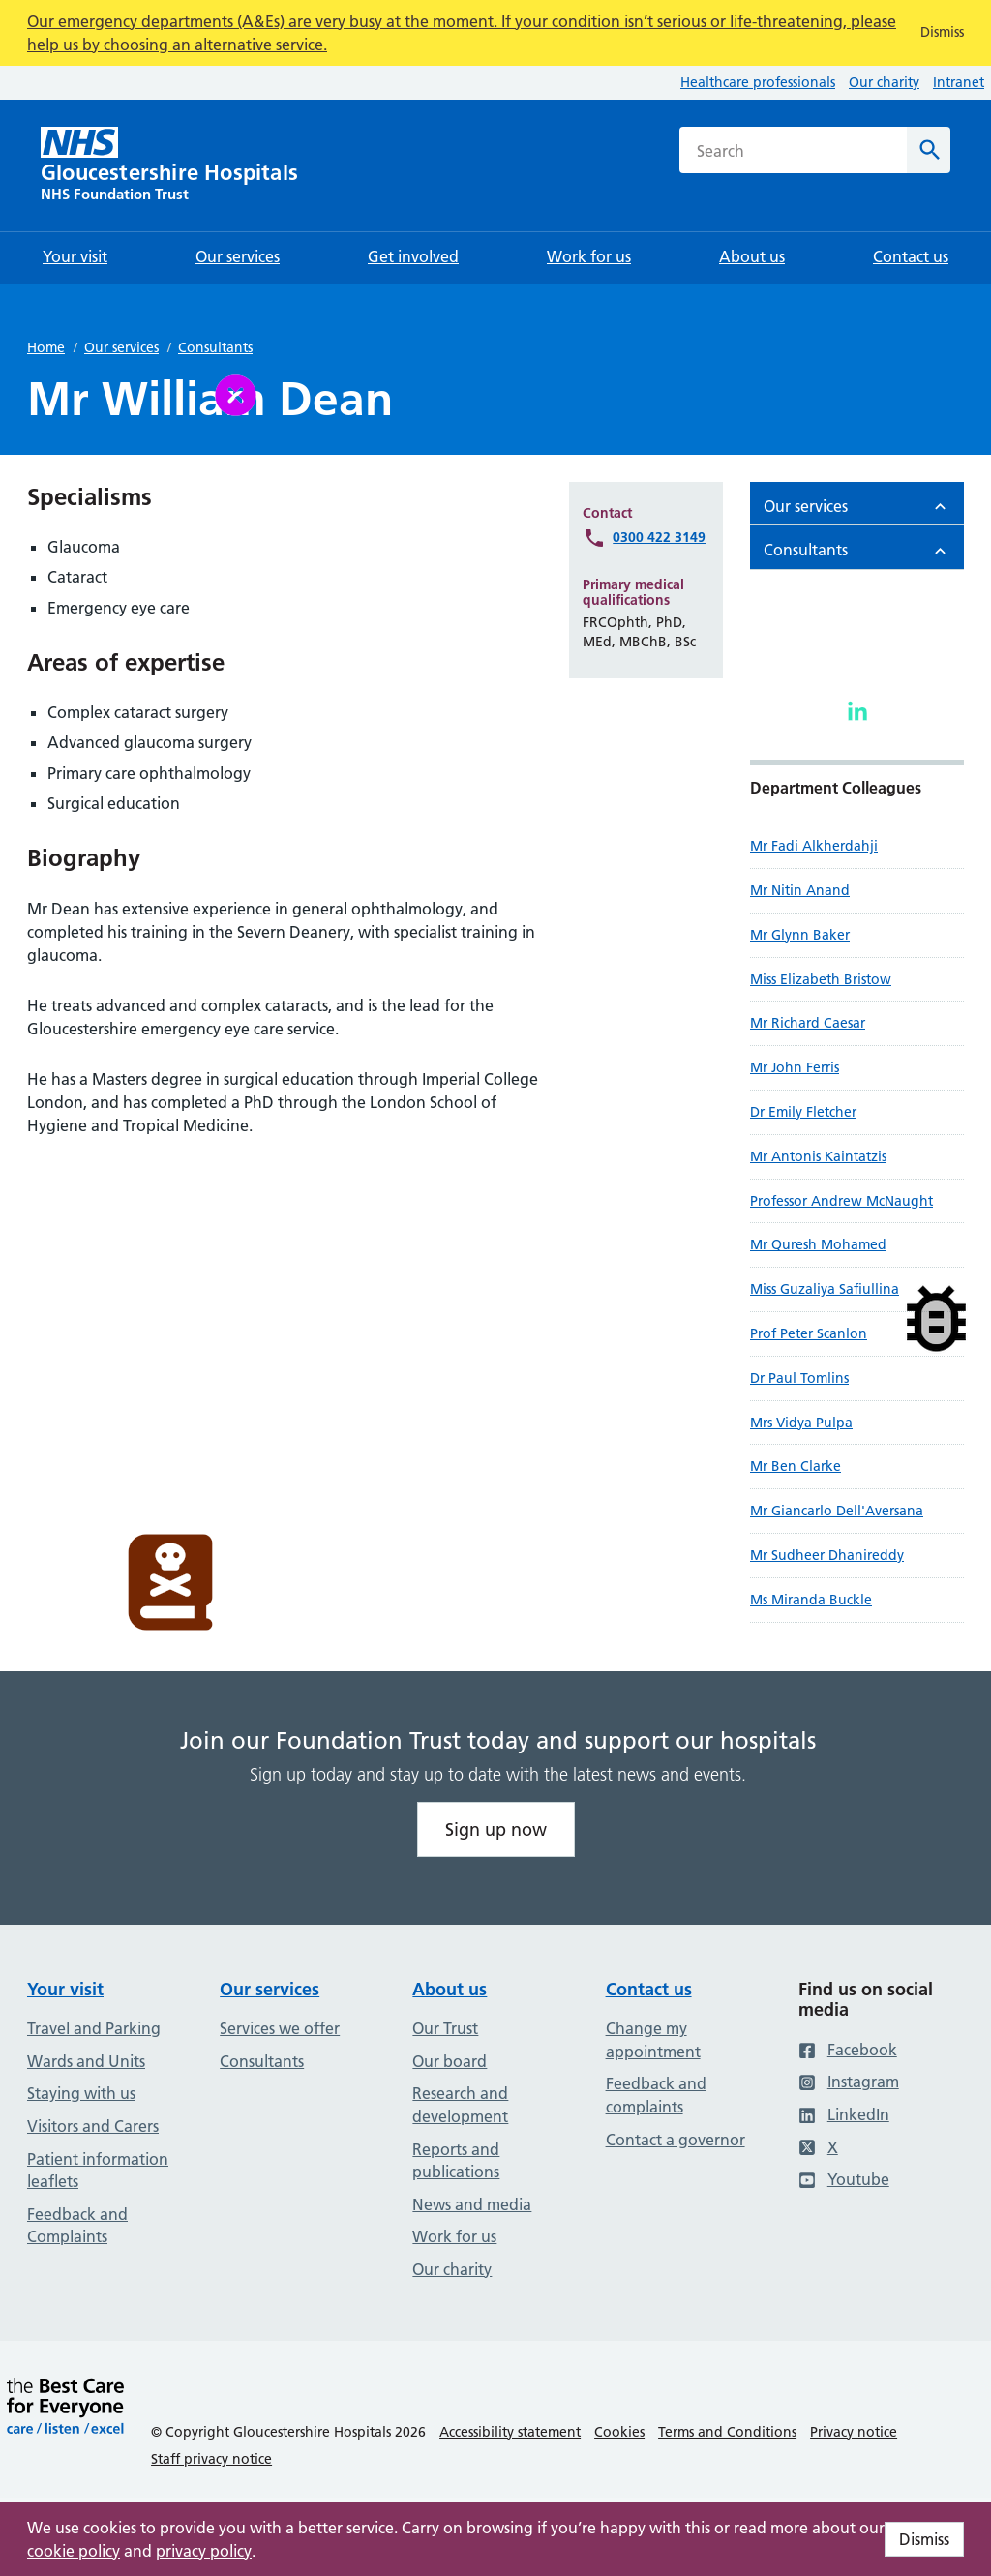 Image resolution: width=991 pixels, height=2576 pixels. Describe the element at coordinates (235, 395) in the screenshot. I see `close or dismiss a dialog` at that location.